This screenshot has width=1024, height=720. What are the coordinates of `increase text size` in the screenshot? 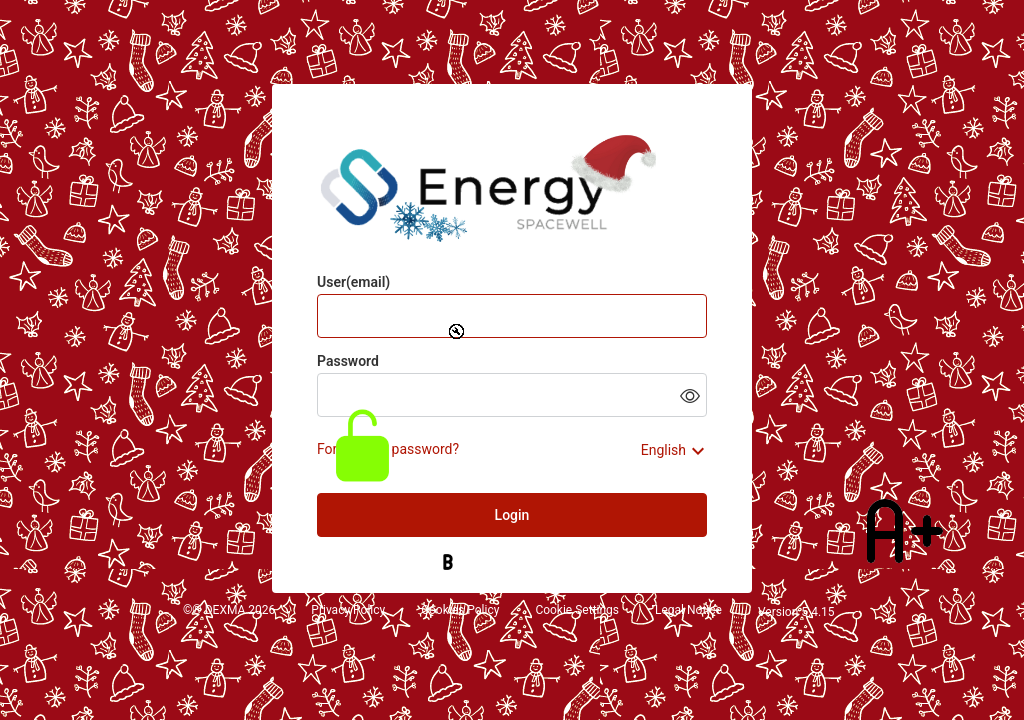 It's located at (903, 531).